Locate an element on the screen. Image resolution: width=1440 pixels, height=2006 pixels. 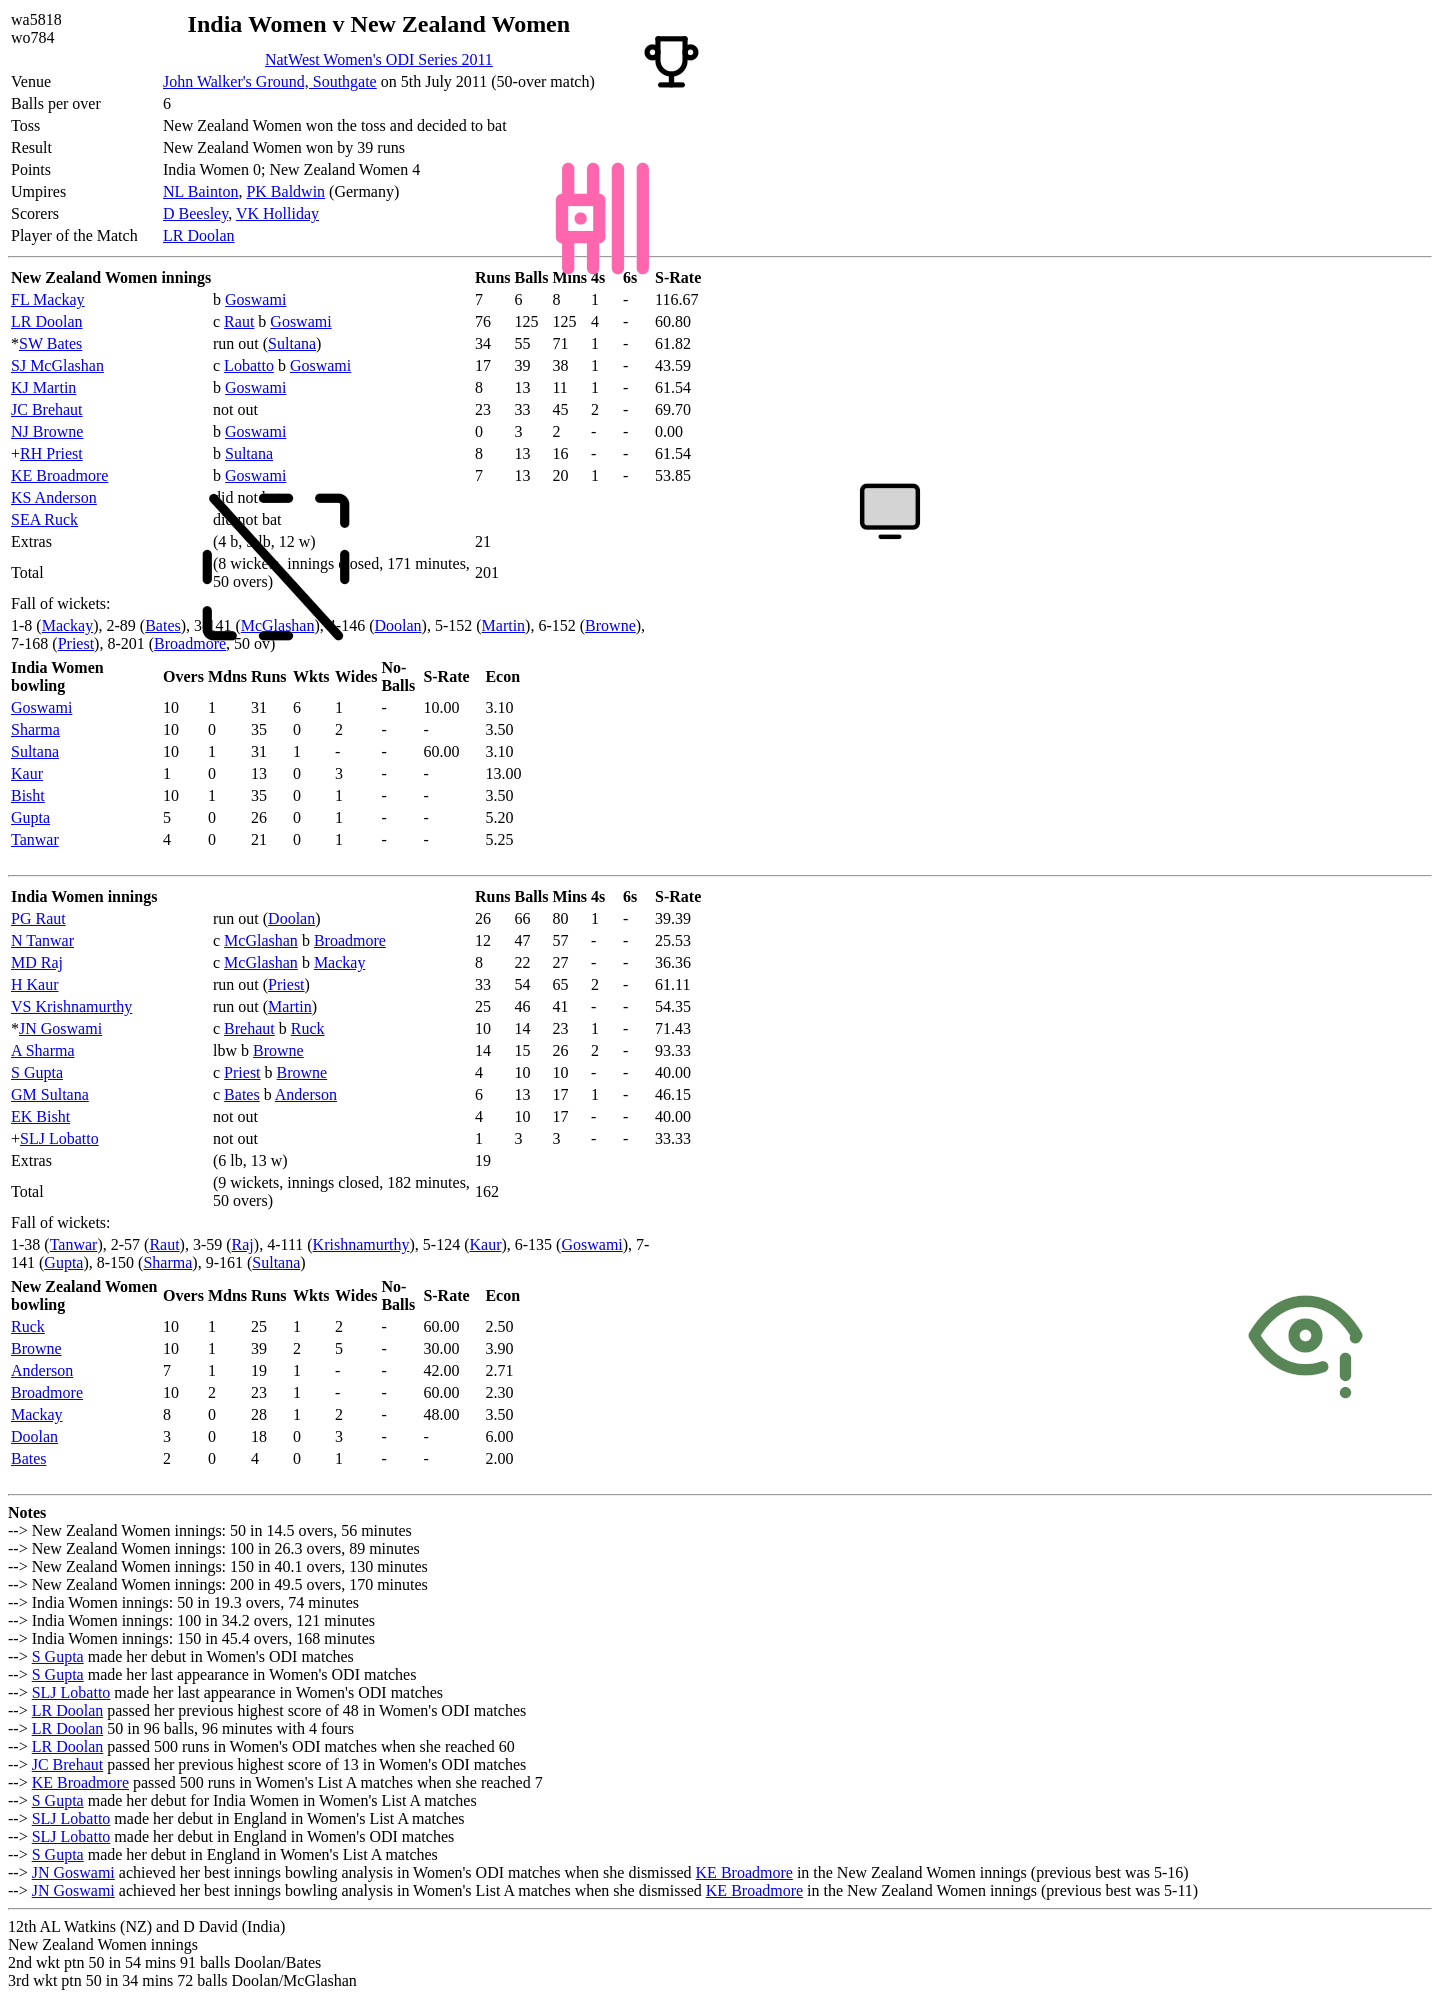
view achievements or awards is located at coordinates (671, 60).